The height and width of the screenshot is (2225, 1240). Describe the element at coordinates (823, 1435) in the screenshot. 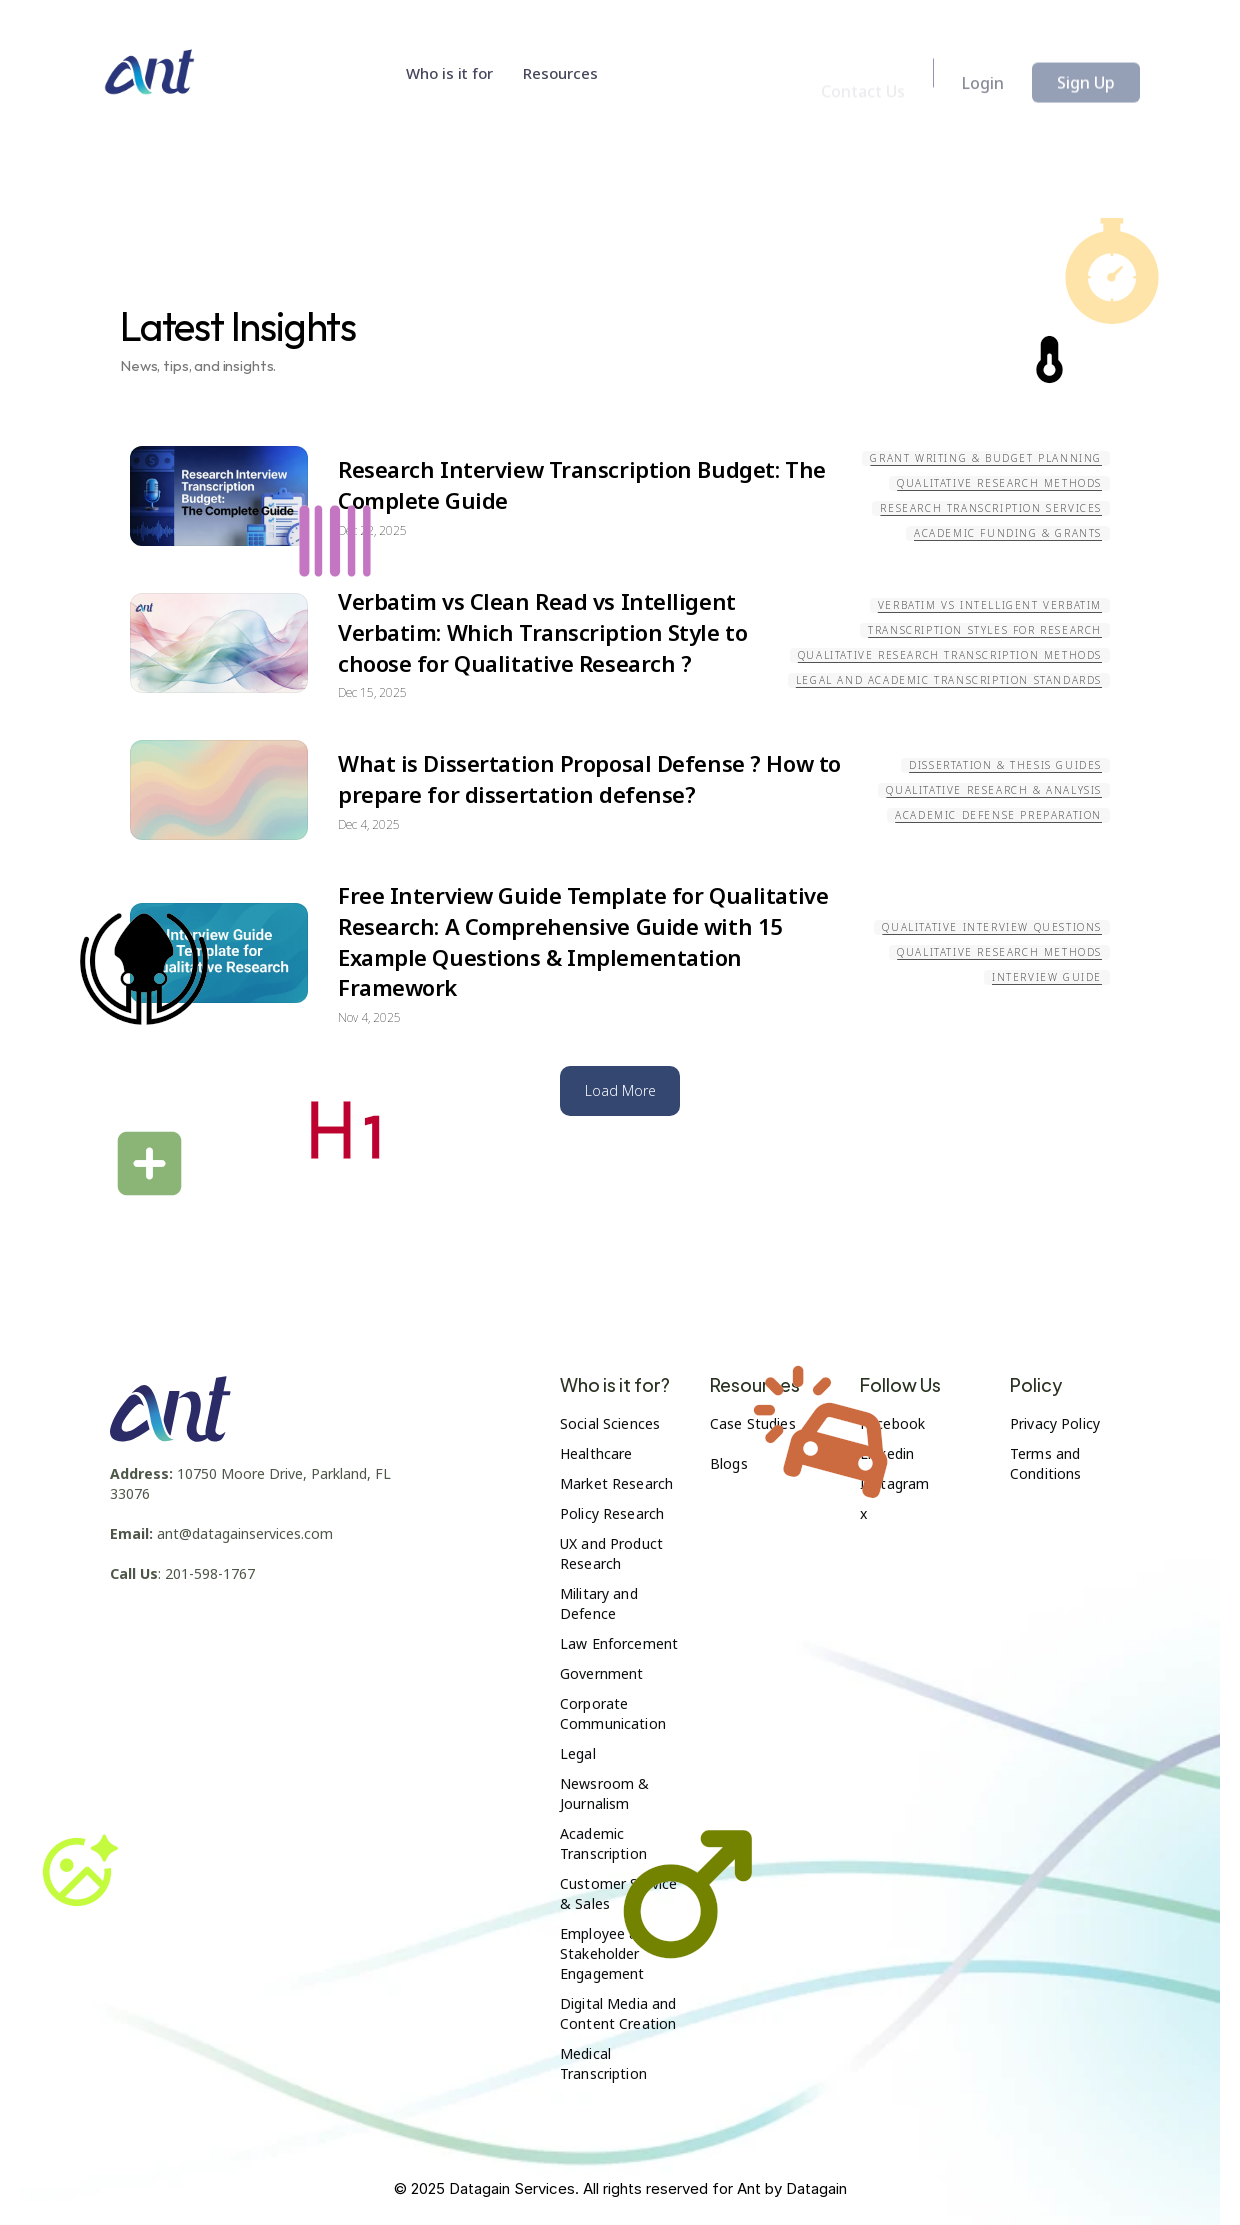

I see `report a vehicle accident` at that location.